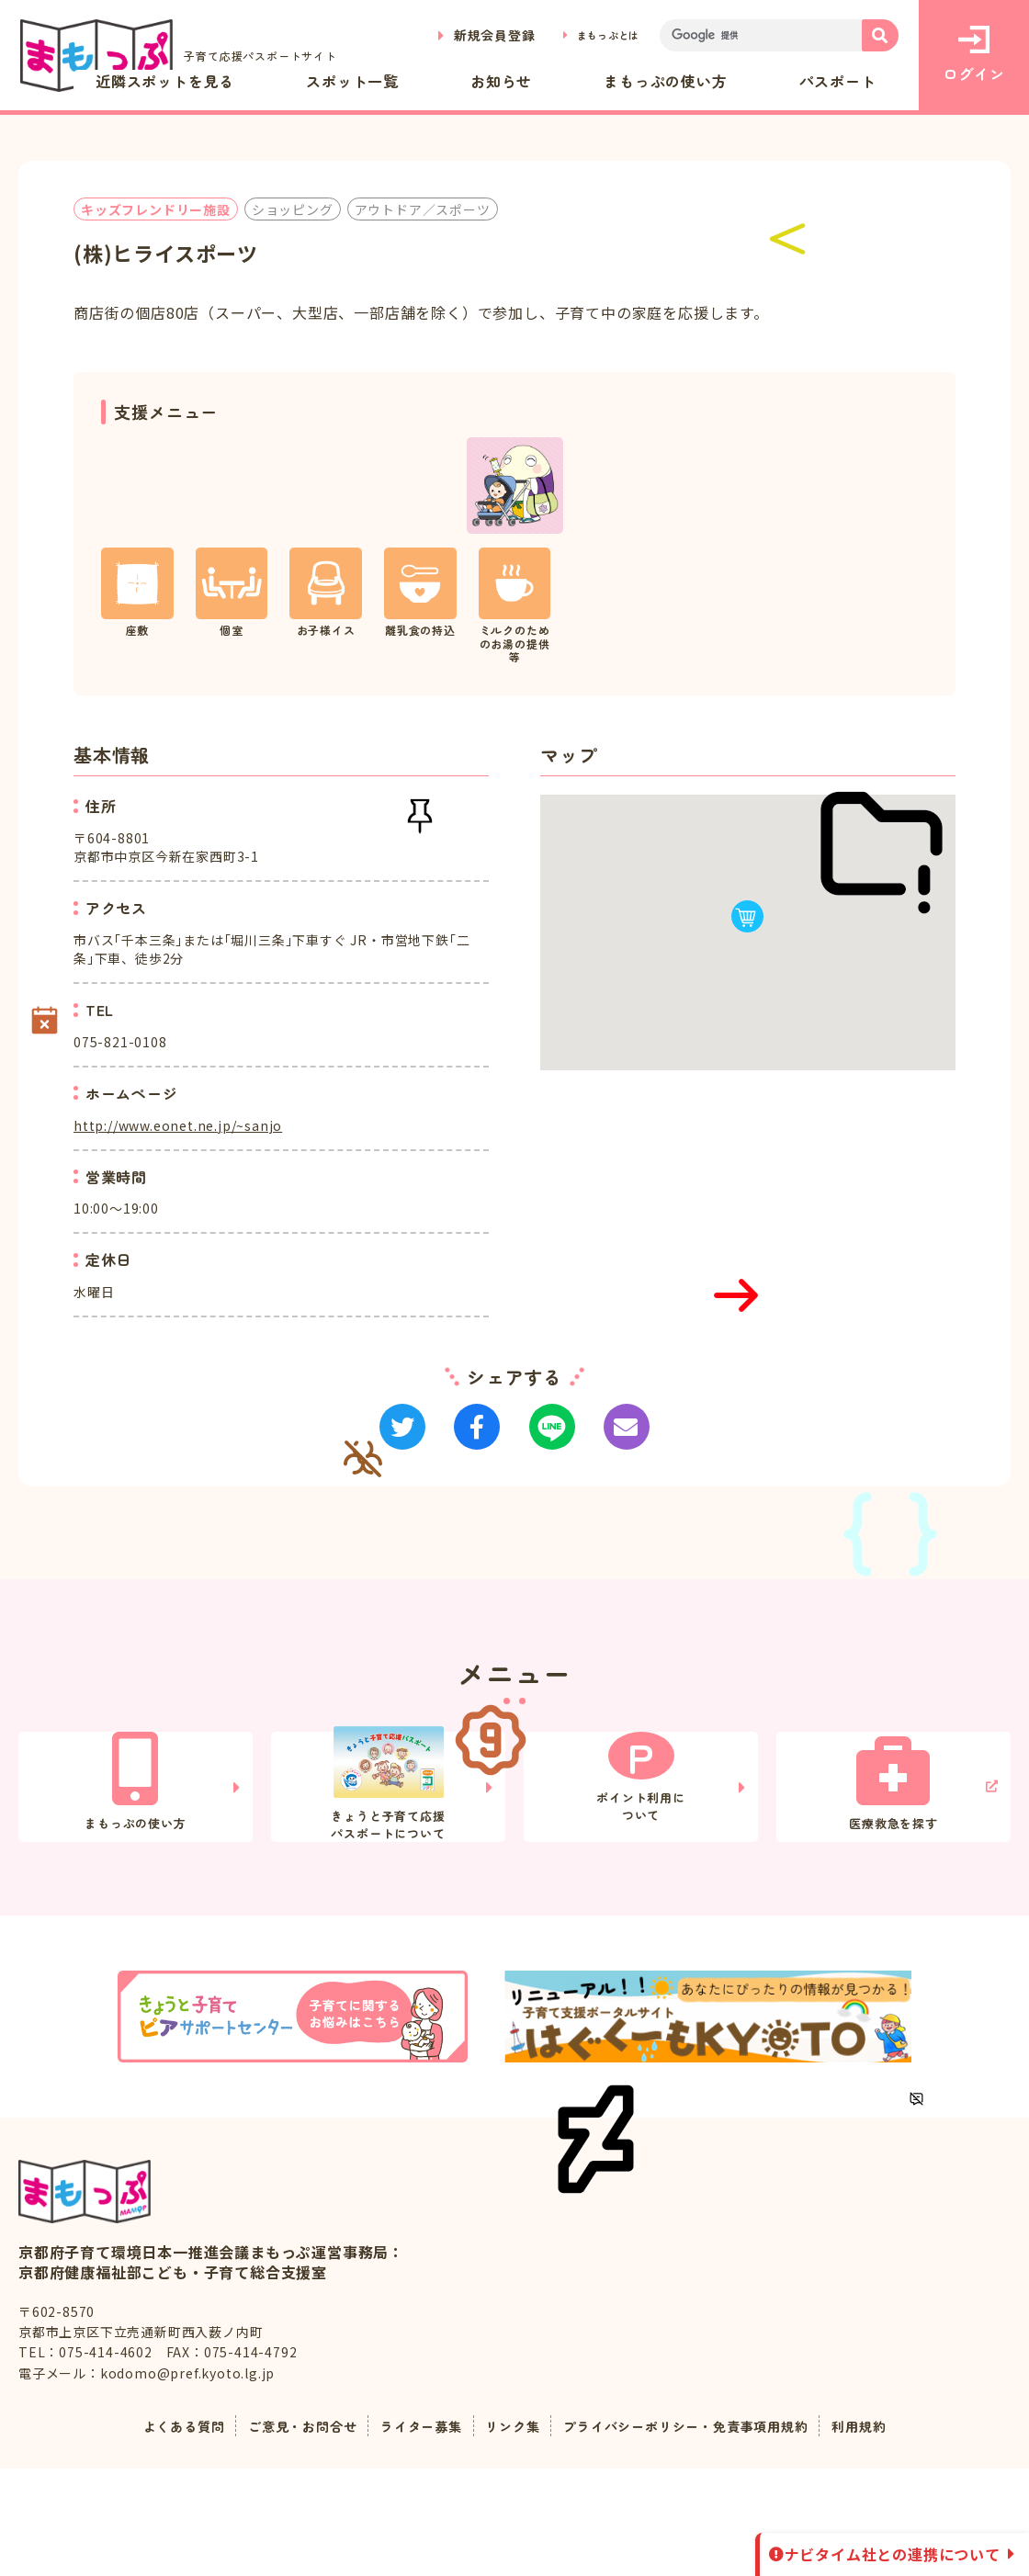 The height and width of the screenshot is (2576, 1029). I want to click on visit deviantart profile or page, so click(595, 2139).